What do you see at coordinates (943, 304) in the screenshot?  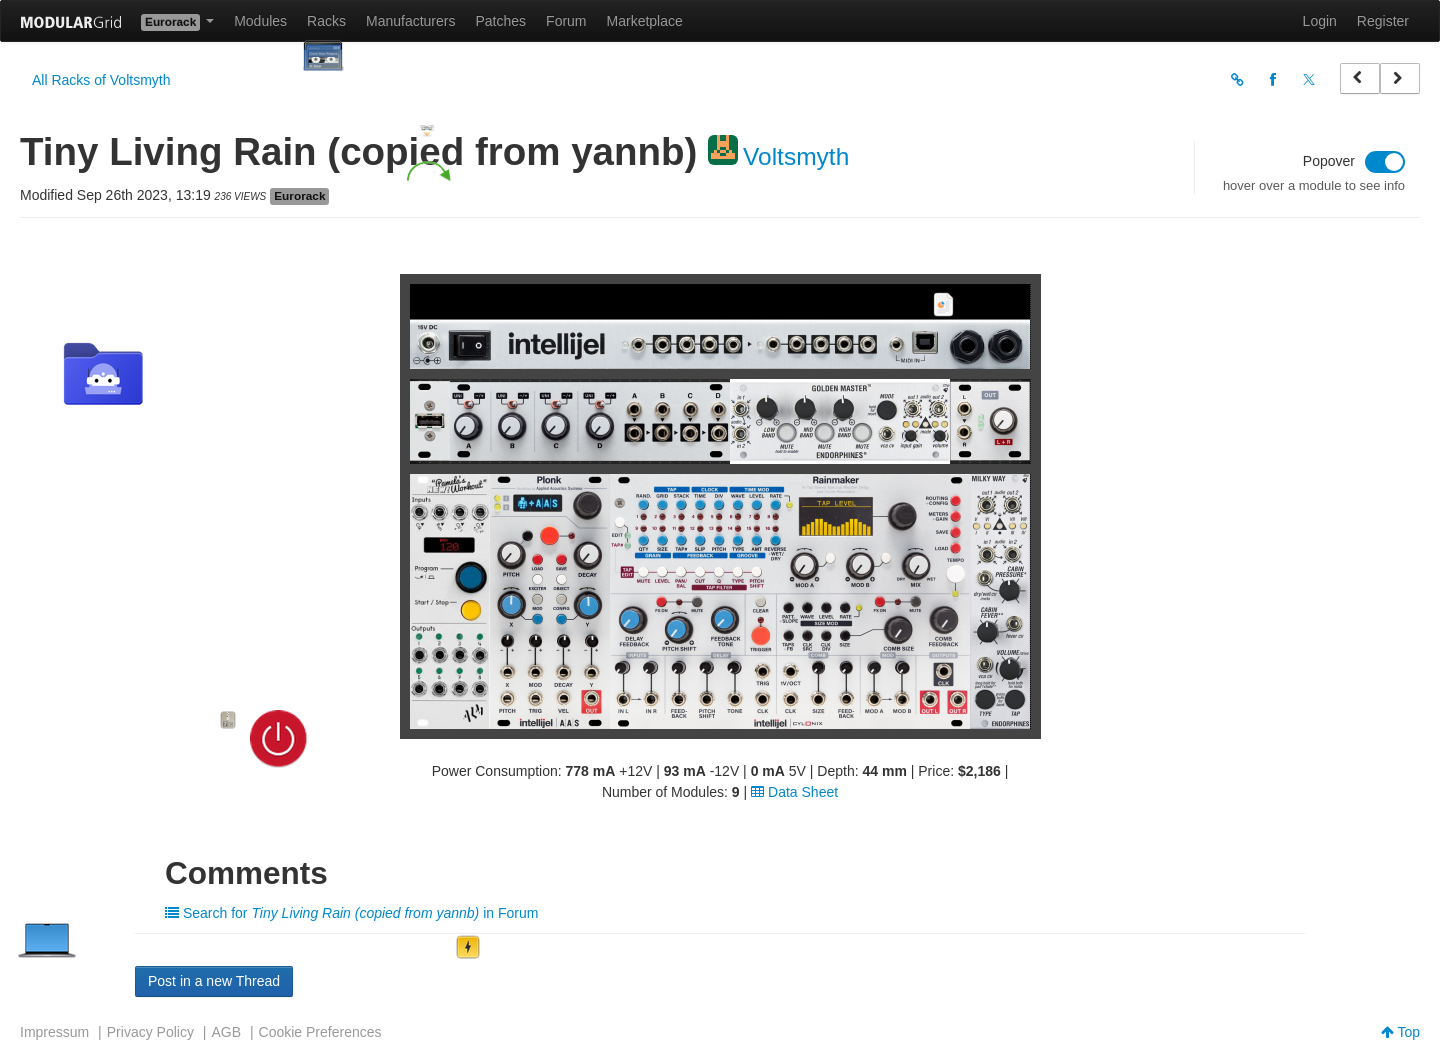 I see `open a presentation file` at bounding box center [943, 304].